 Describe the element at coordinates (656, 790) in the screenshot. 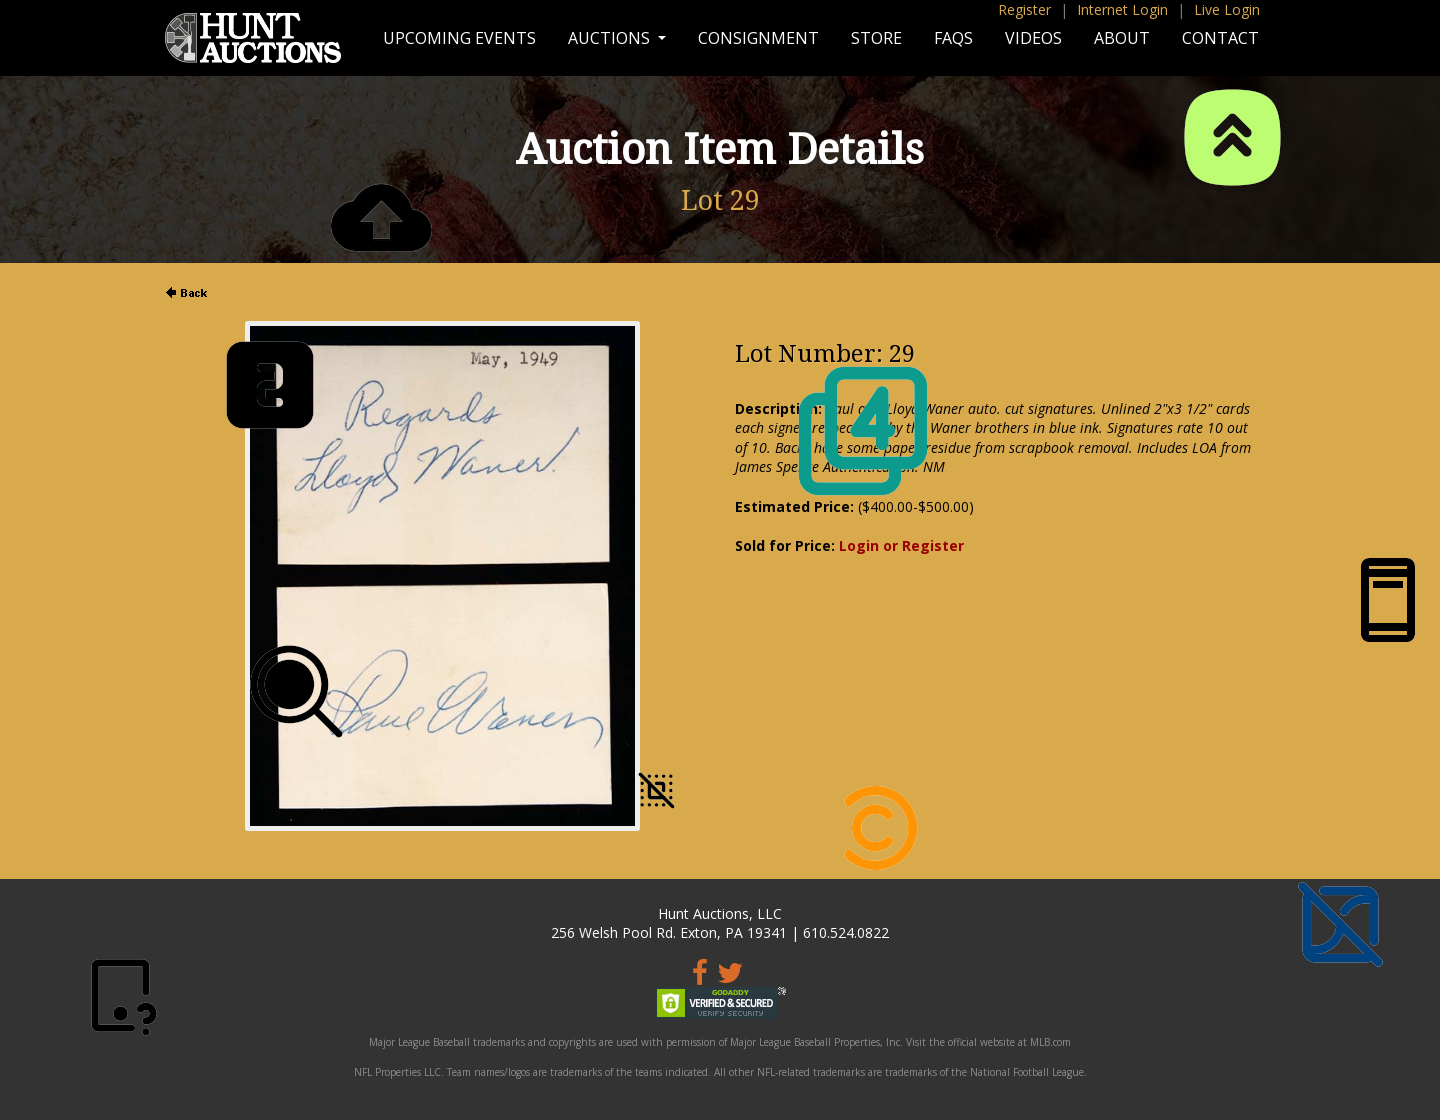

I see `deselect all items` at that location.